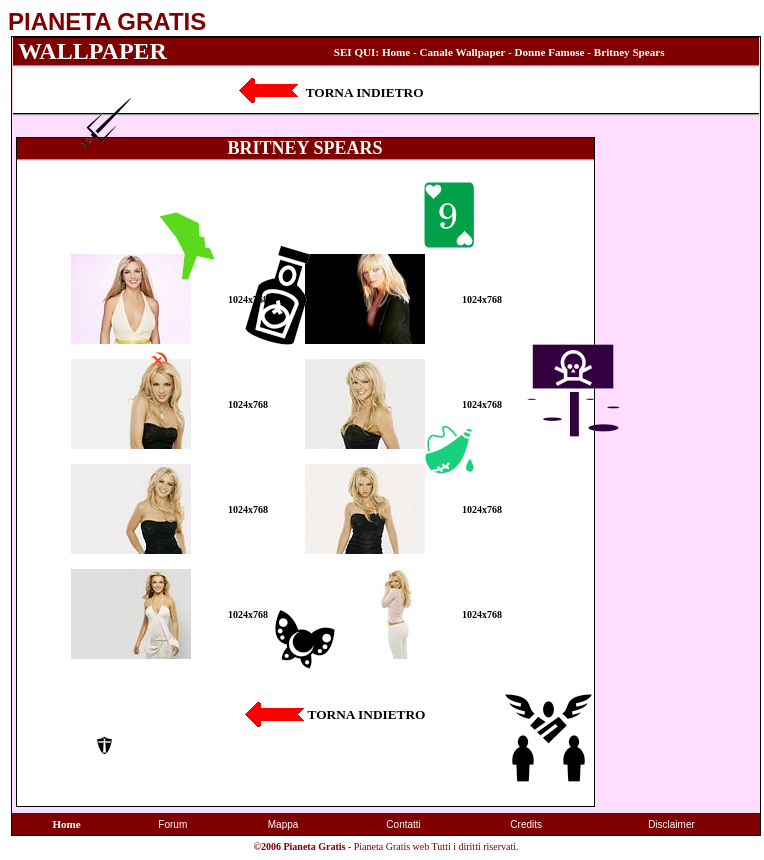  What do you see at coordinates (187, 246) in the screenshot?
I see `select moldova as your country or region` at bounding box center [187, 246].